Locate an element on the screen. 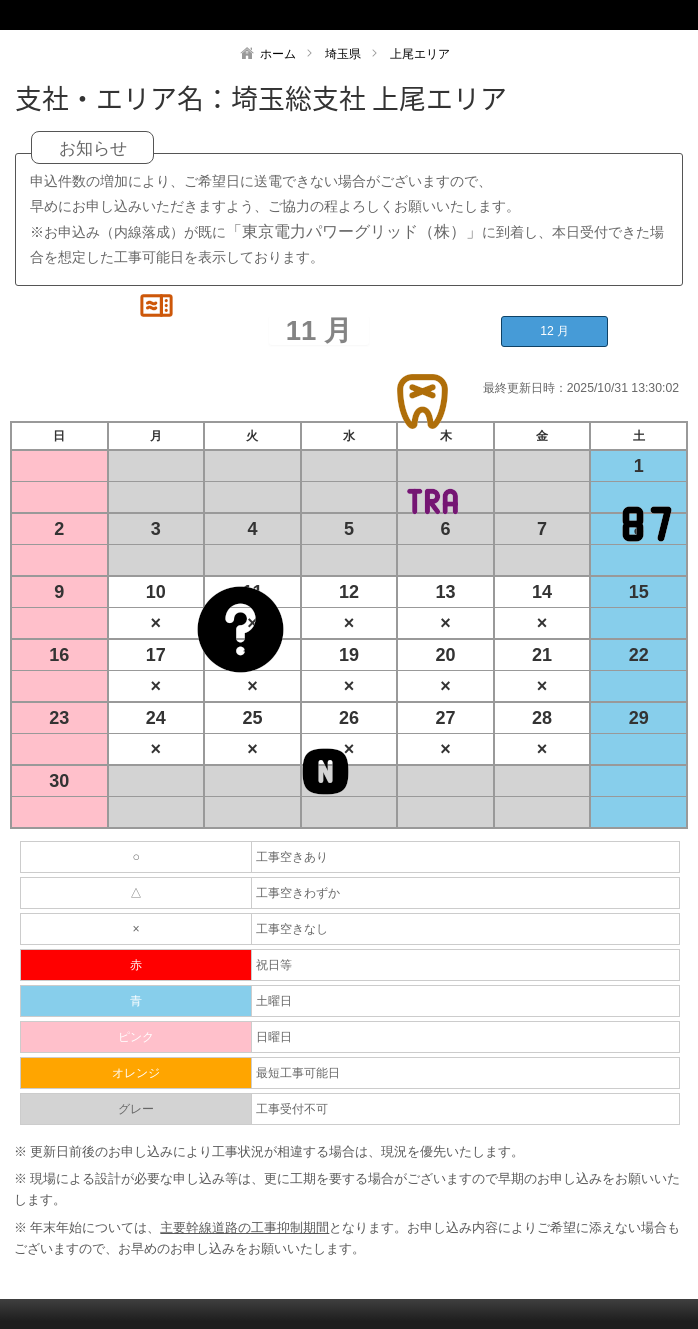  displays the number 87 as a badge or count indicator is located at coordinates (647, 524).